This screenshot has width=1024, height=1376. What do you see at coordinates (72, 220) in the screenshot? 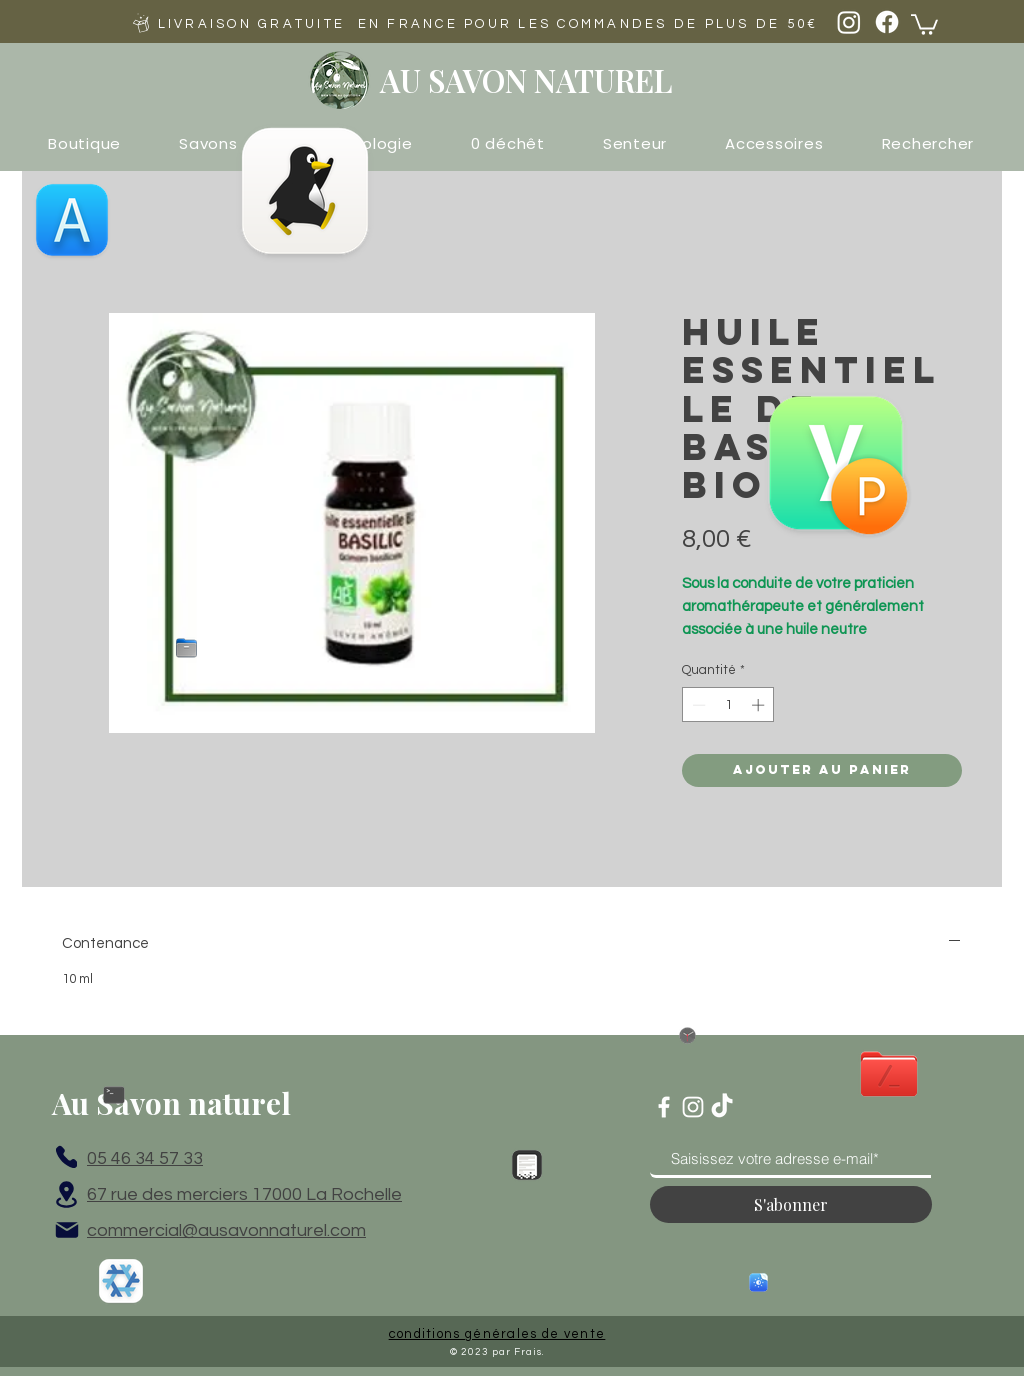
I see `open fcitx input method settings` at bounding box center [72, 220].